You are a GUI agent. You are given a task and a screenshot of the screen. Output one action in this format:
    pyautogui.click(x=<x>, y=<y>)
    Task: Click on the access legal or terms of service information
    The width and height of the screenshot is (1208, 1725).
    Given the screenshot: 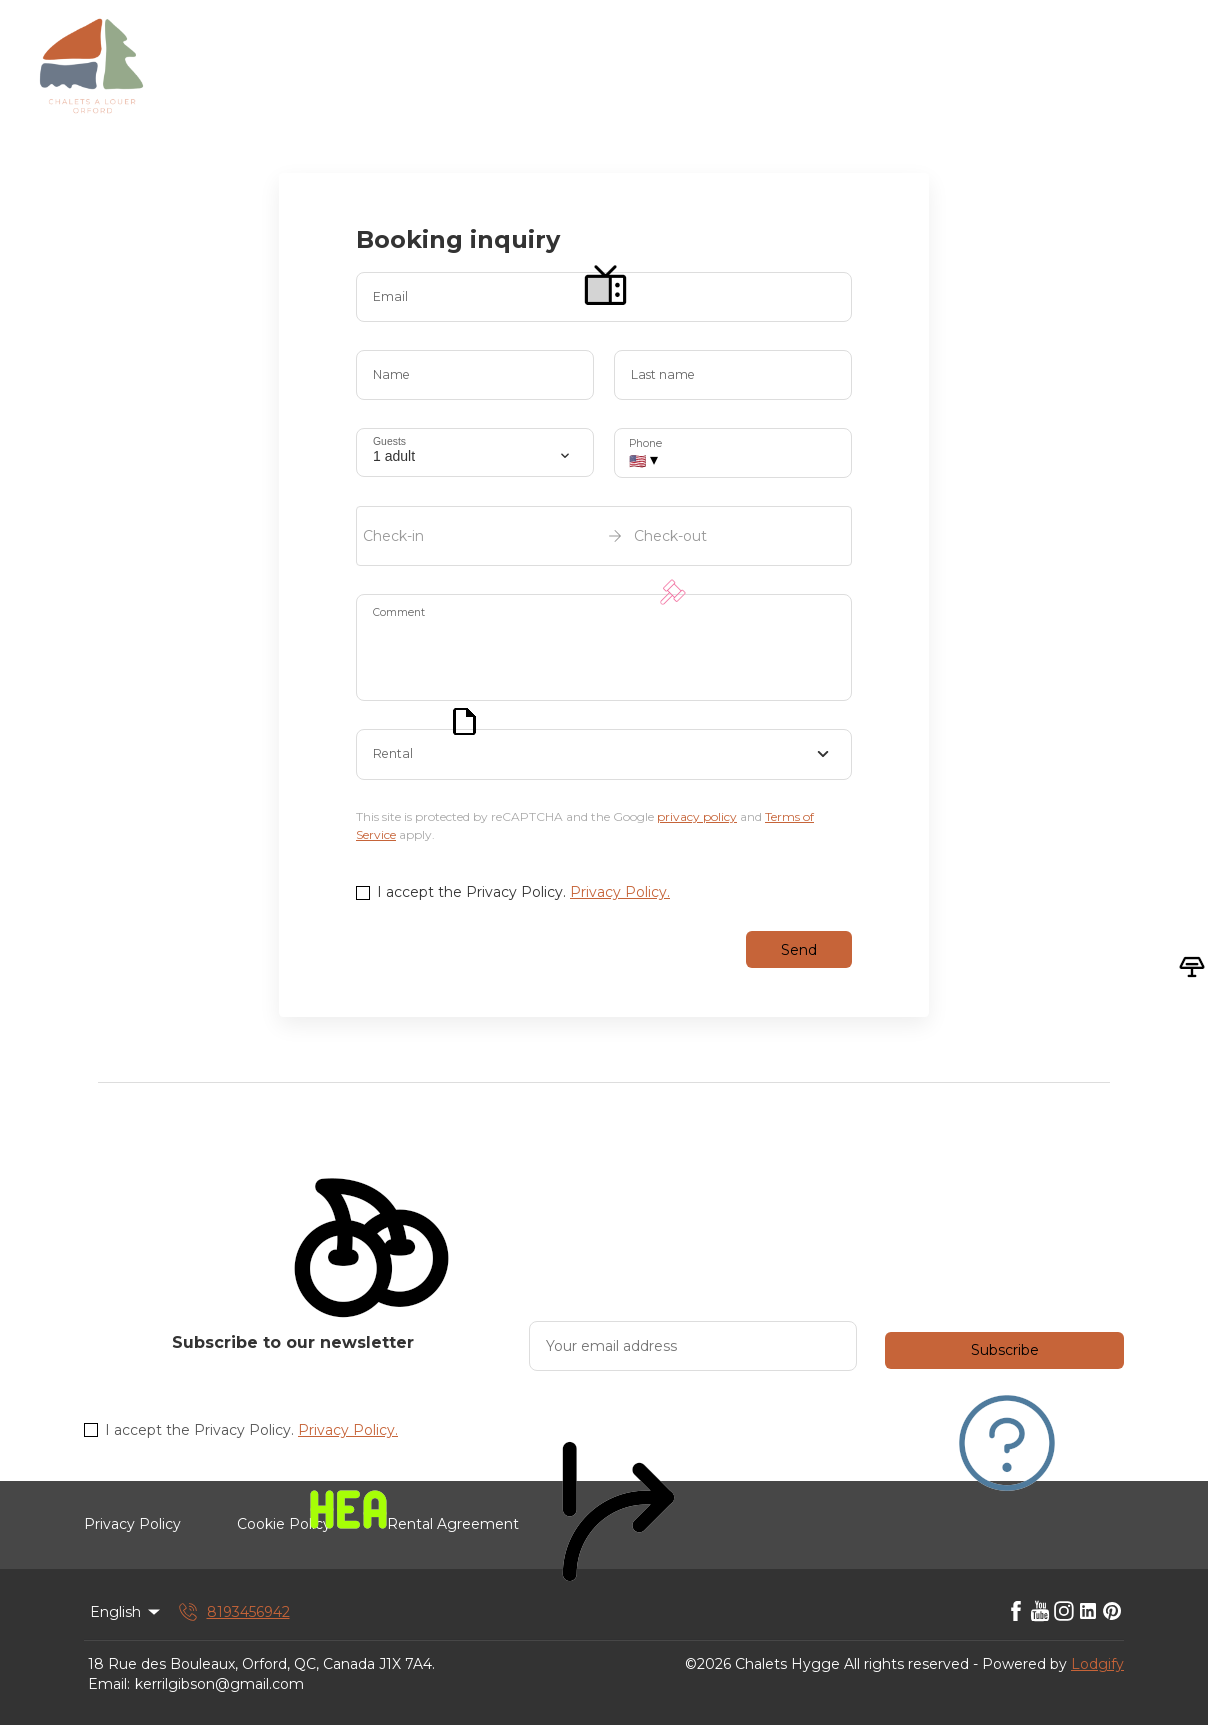 What is the action you would take?
    pyautogui.click(x=672, y=593)
    